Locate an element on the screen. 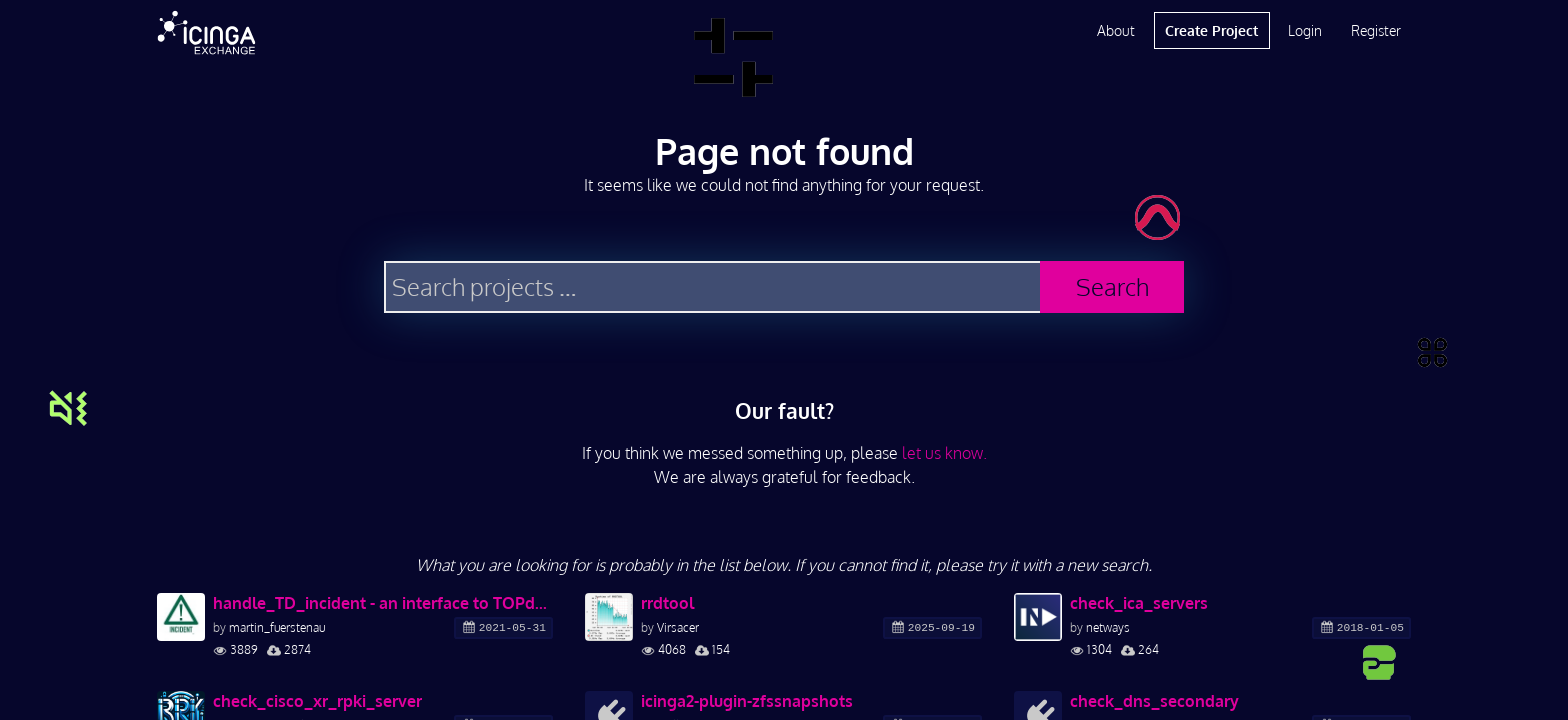 This screenshot has width=1568, height=720. adjust audio equalizer settings is located at coordinates (733, 57).